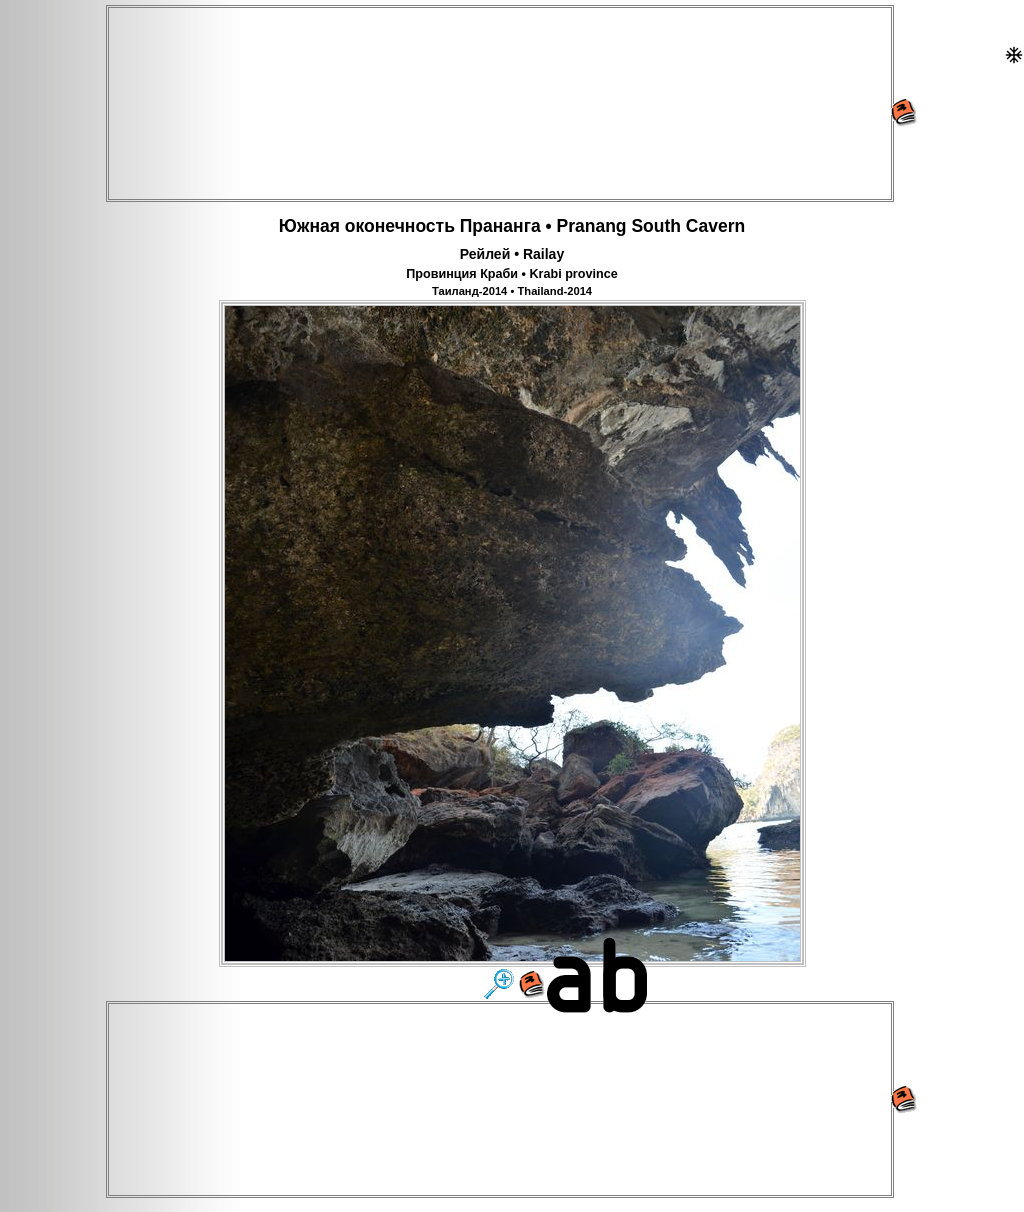 Image resolution: width=1024 pixels, height=1212 pixels. I want to click on toggle air conditioning or cooling settings, so click(1014, 55).